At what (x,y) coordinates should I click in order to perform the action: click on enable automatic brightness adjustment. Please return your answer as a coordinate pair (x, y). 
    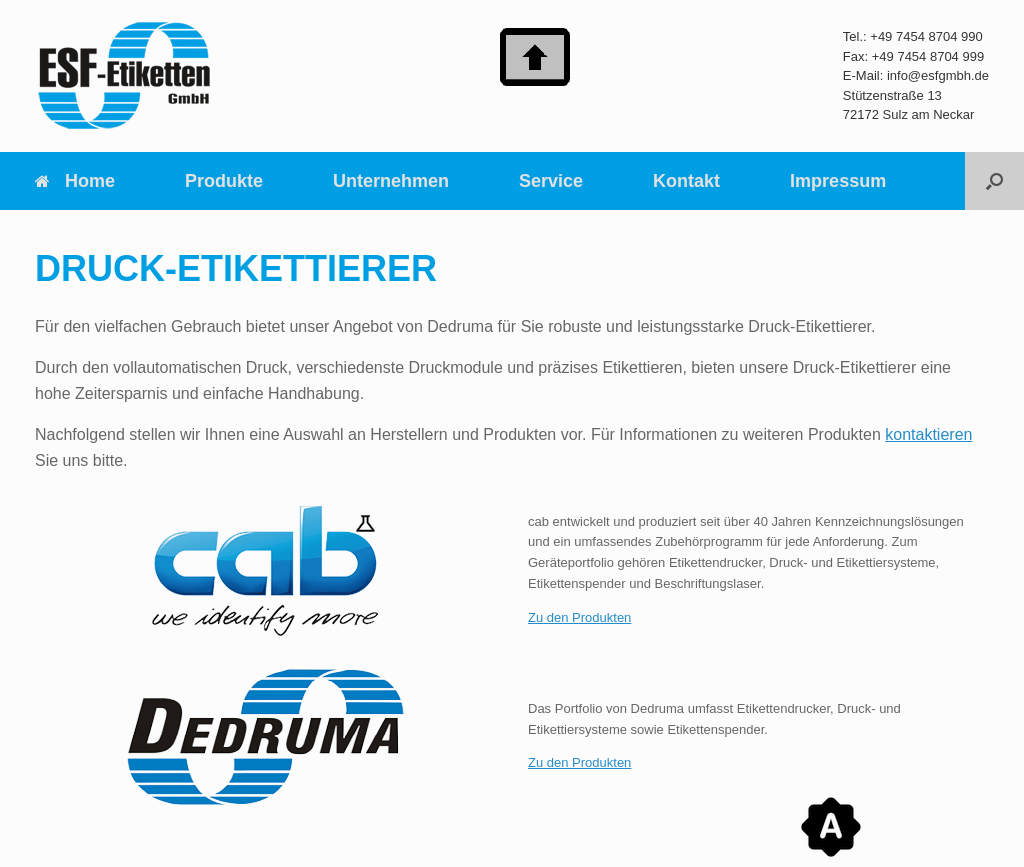
    Looking at the image, I should click on (831, 827).